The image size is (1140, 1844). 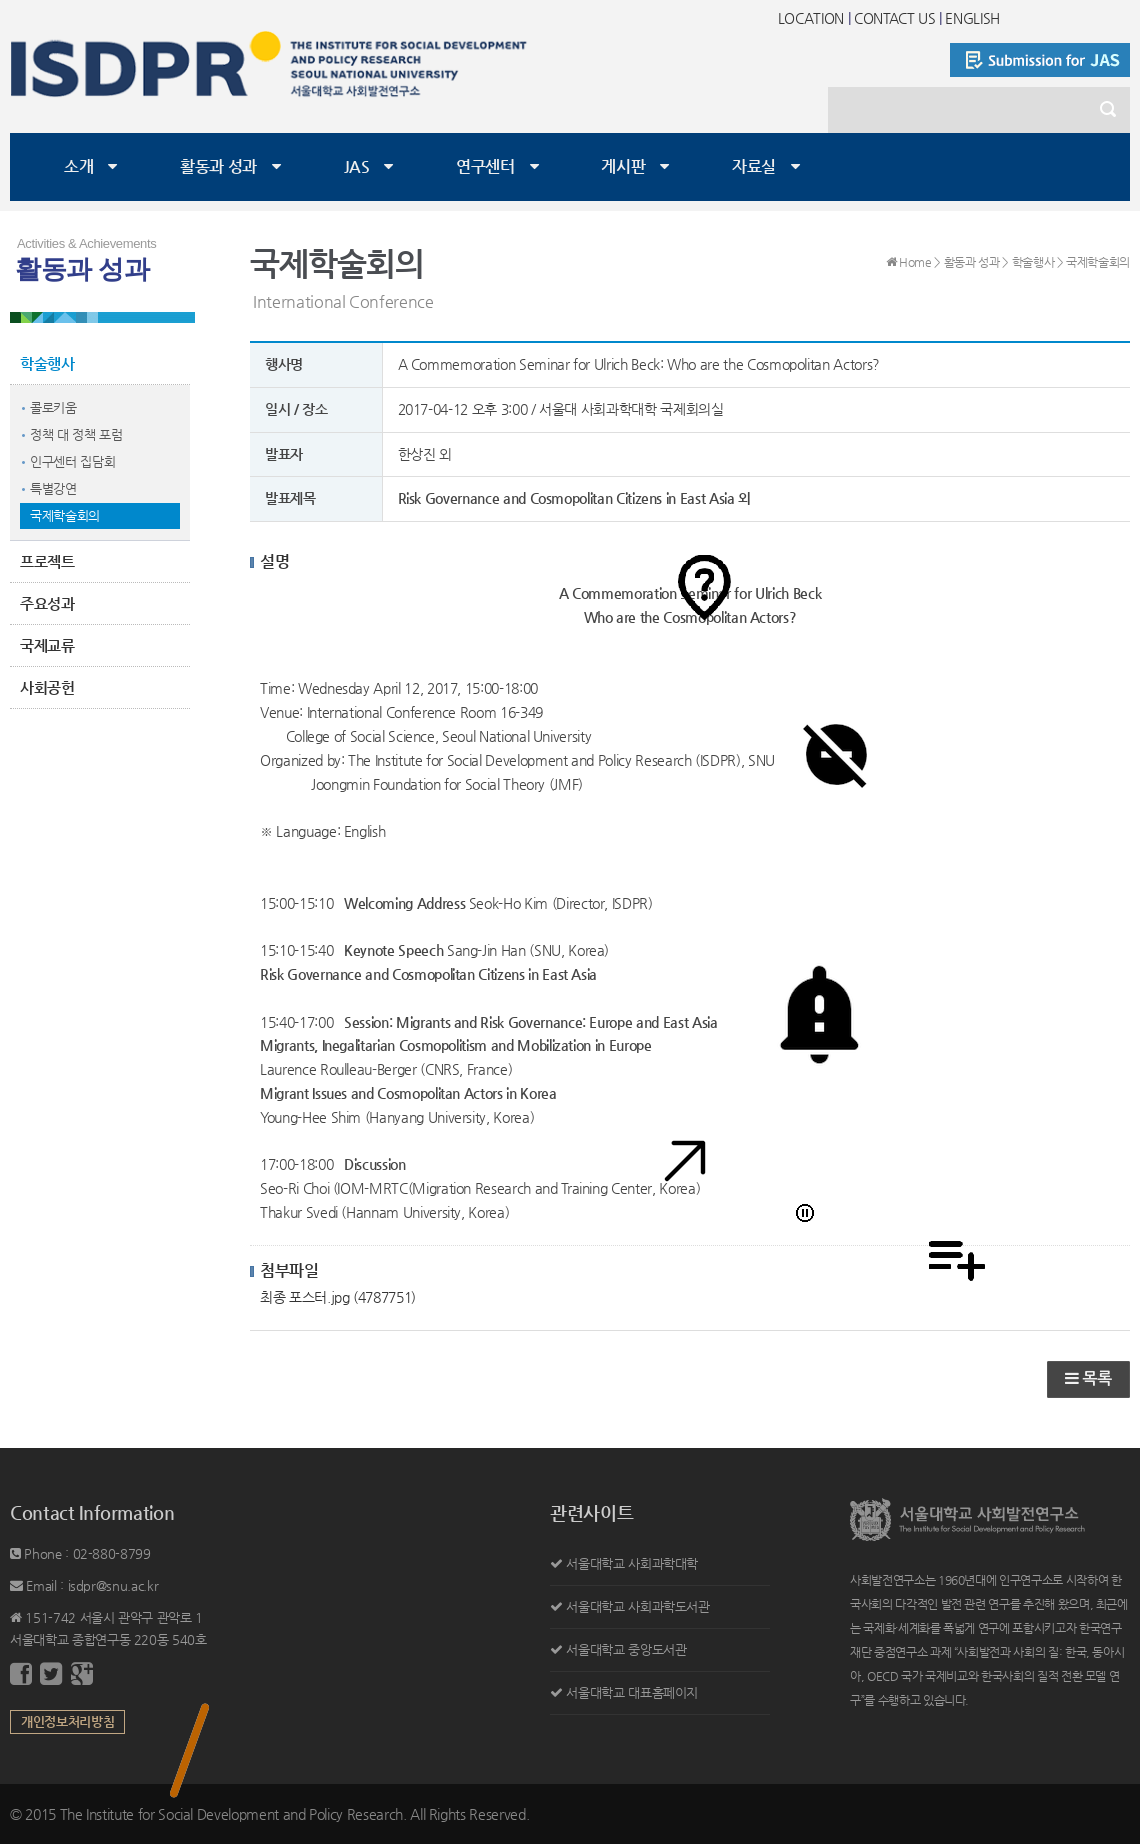 I want to click on important notification requiring attention, so click(x=819, y=1013).